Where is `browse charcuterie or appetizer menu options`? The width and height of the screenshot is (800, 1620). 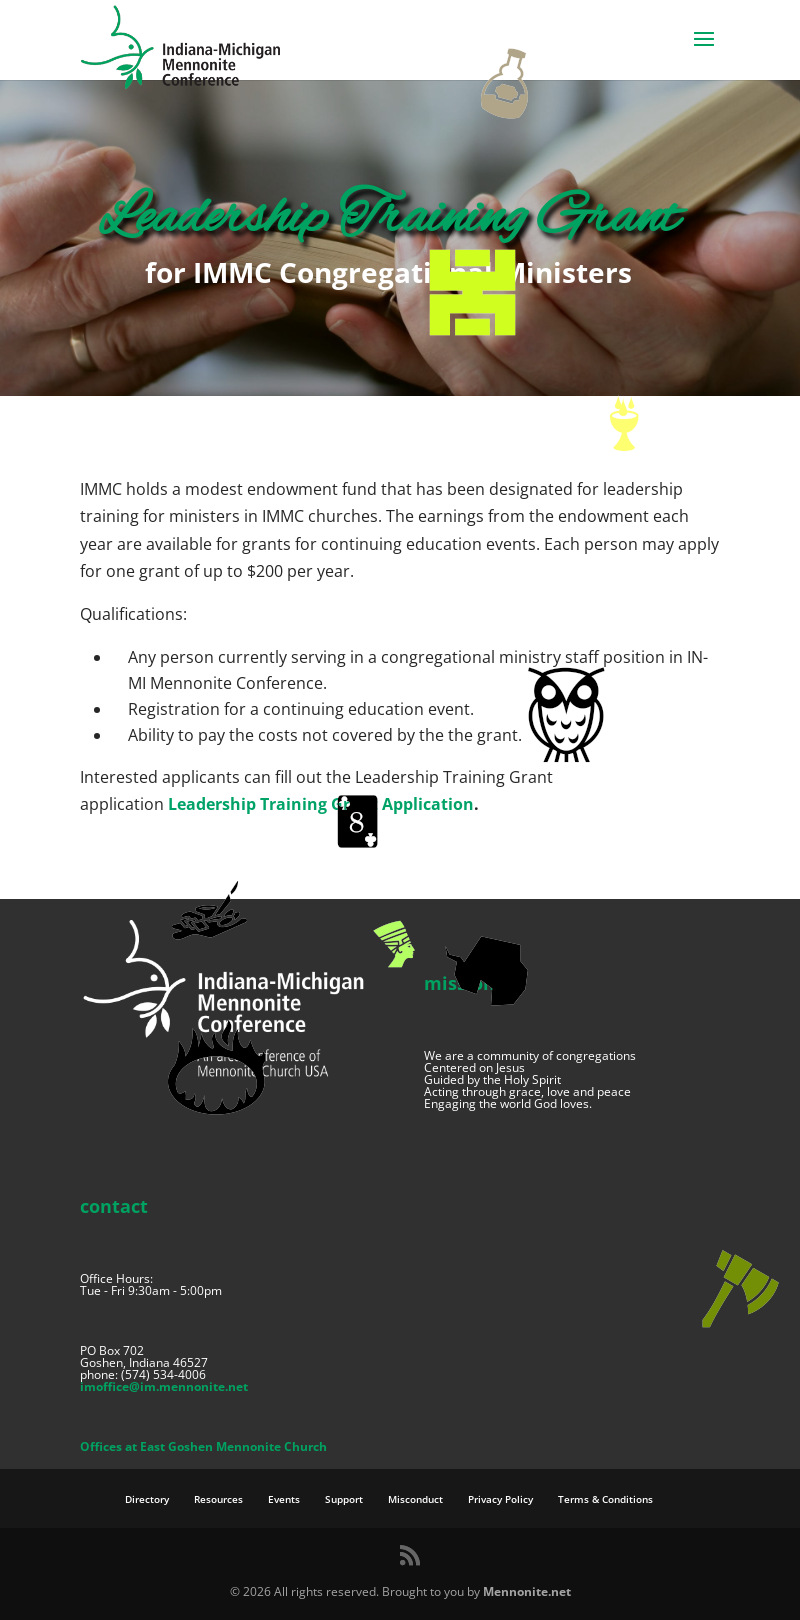
browse charcuterie or appetizer menu options is located at coordinates (209, 914).